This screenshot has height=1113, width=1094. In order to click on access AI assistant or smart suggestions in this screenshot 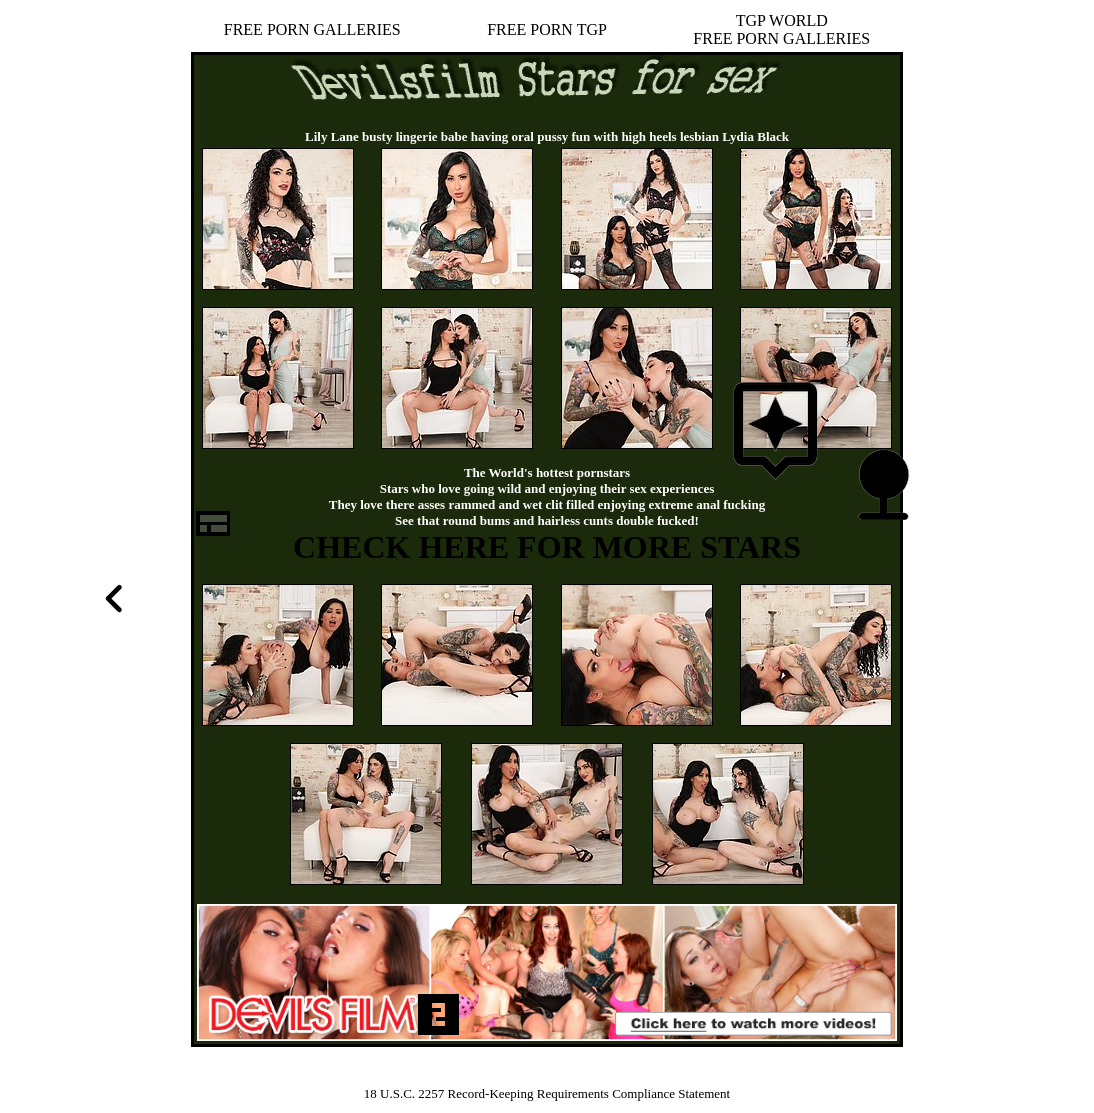, I will do `click(775, 428)`.